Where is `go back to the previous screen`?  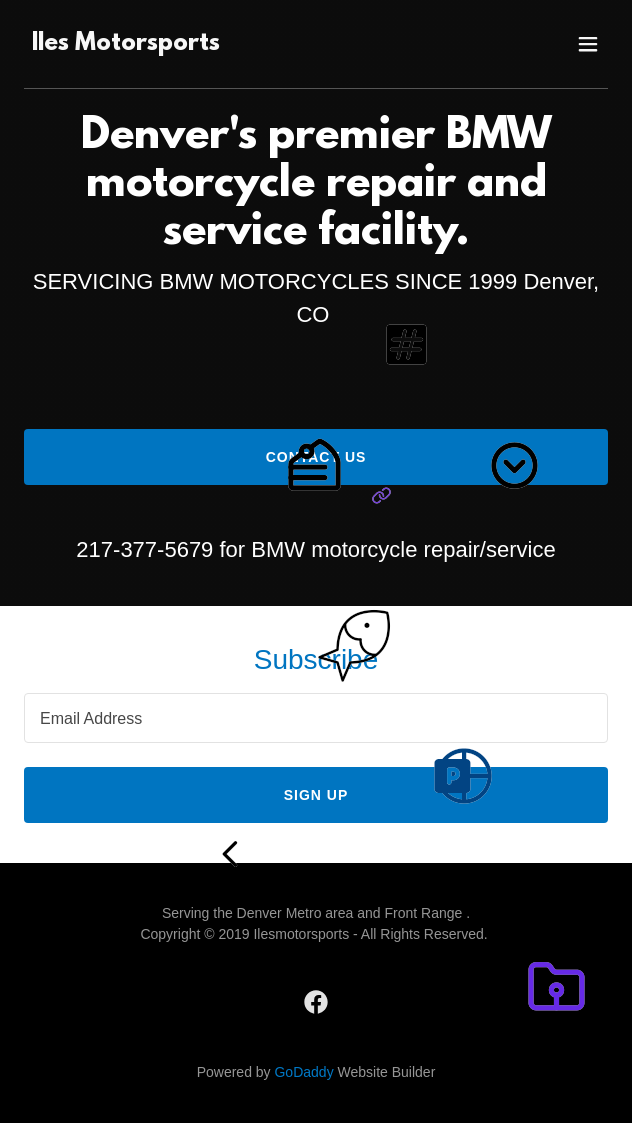 go back to the previous screen is located at coordinates (231, 854).